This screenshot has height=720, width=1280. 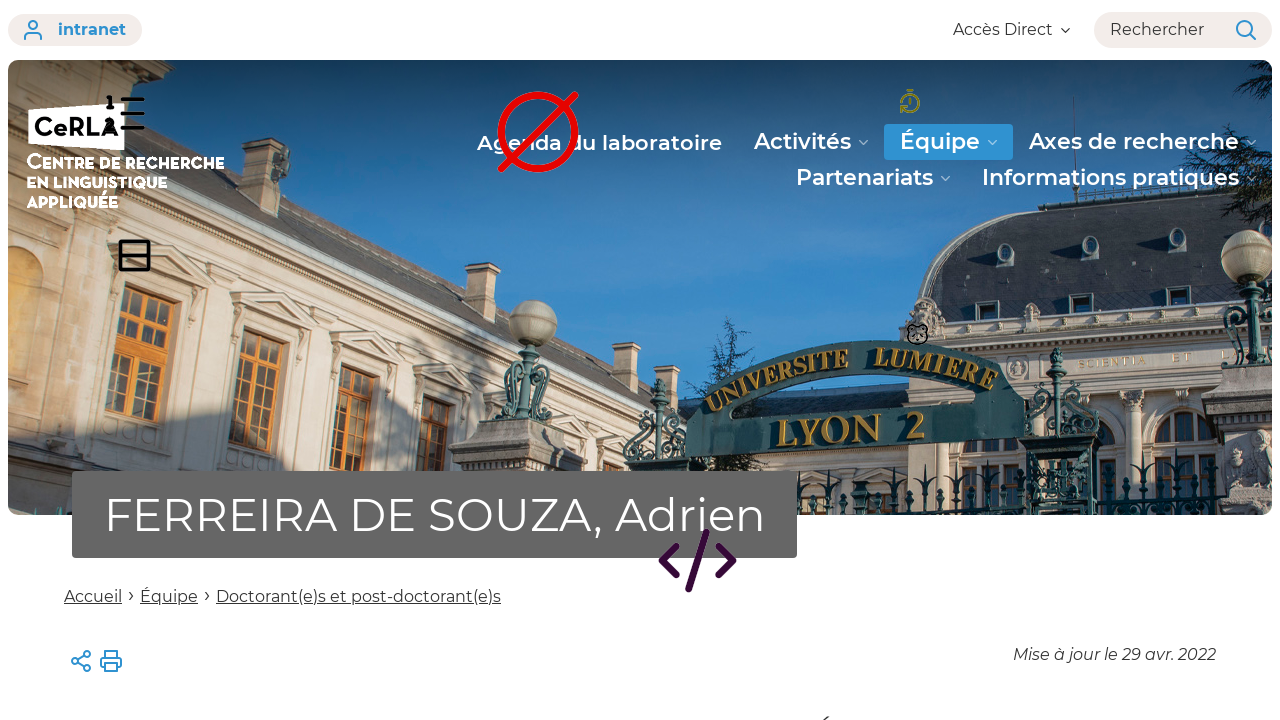 What do you see at coordinates (134, 255) in the screenshot?
I see `split view horizontally` at bounding box center [134, 255].